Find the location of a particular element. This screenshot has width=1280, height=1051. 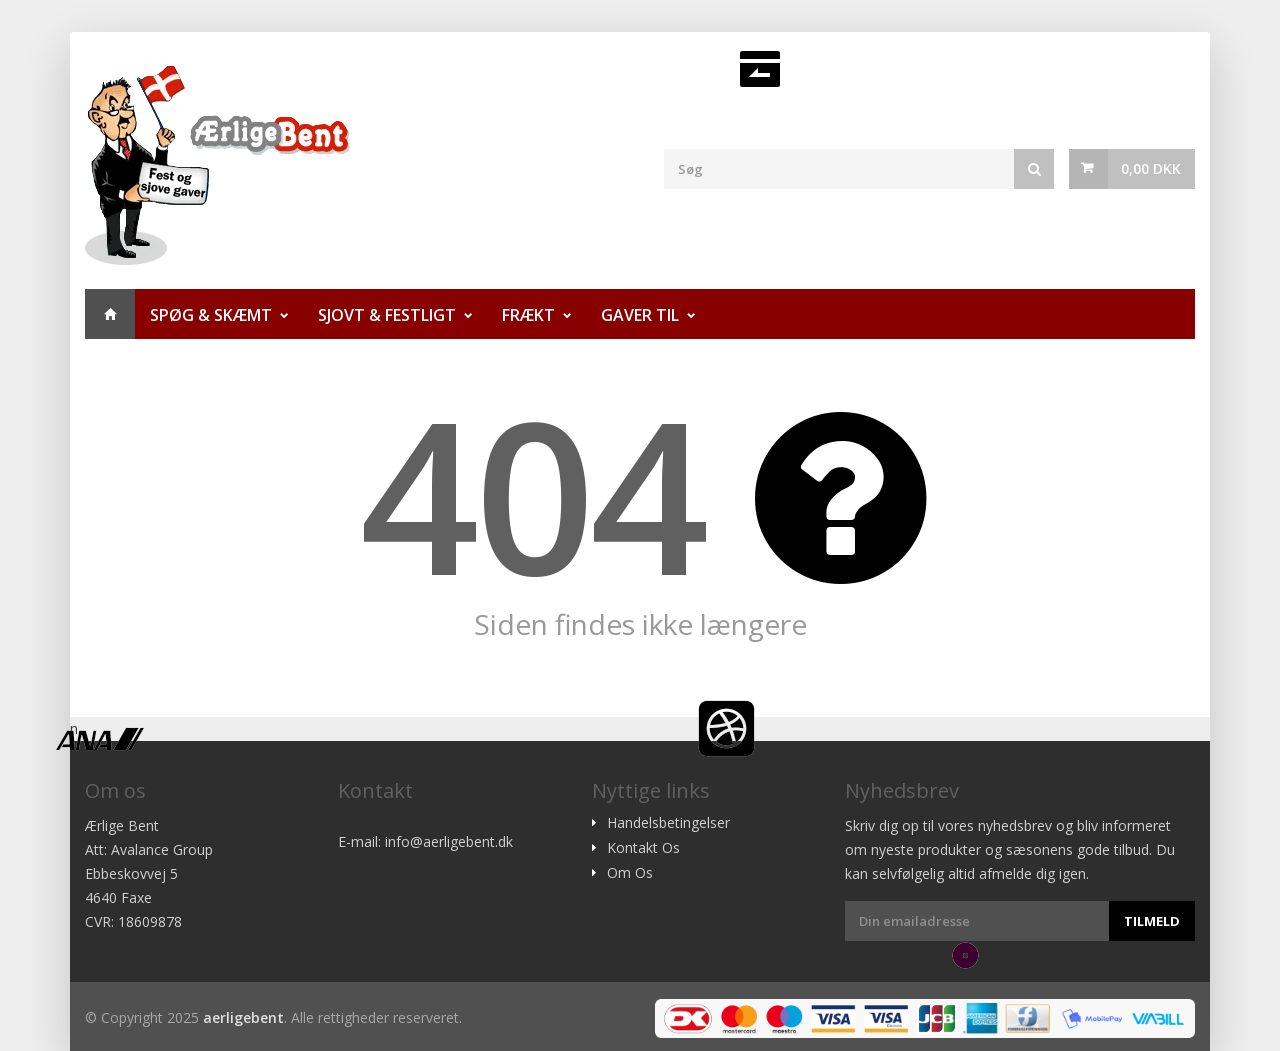

ANA (All Nippon Airways) airline logo is located at coordinates (100, 739).